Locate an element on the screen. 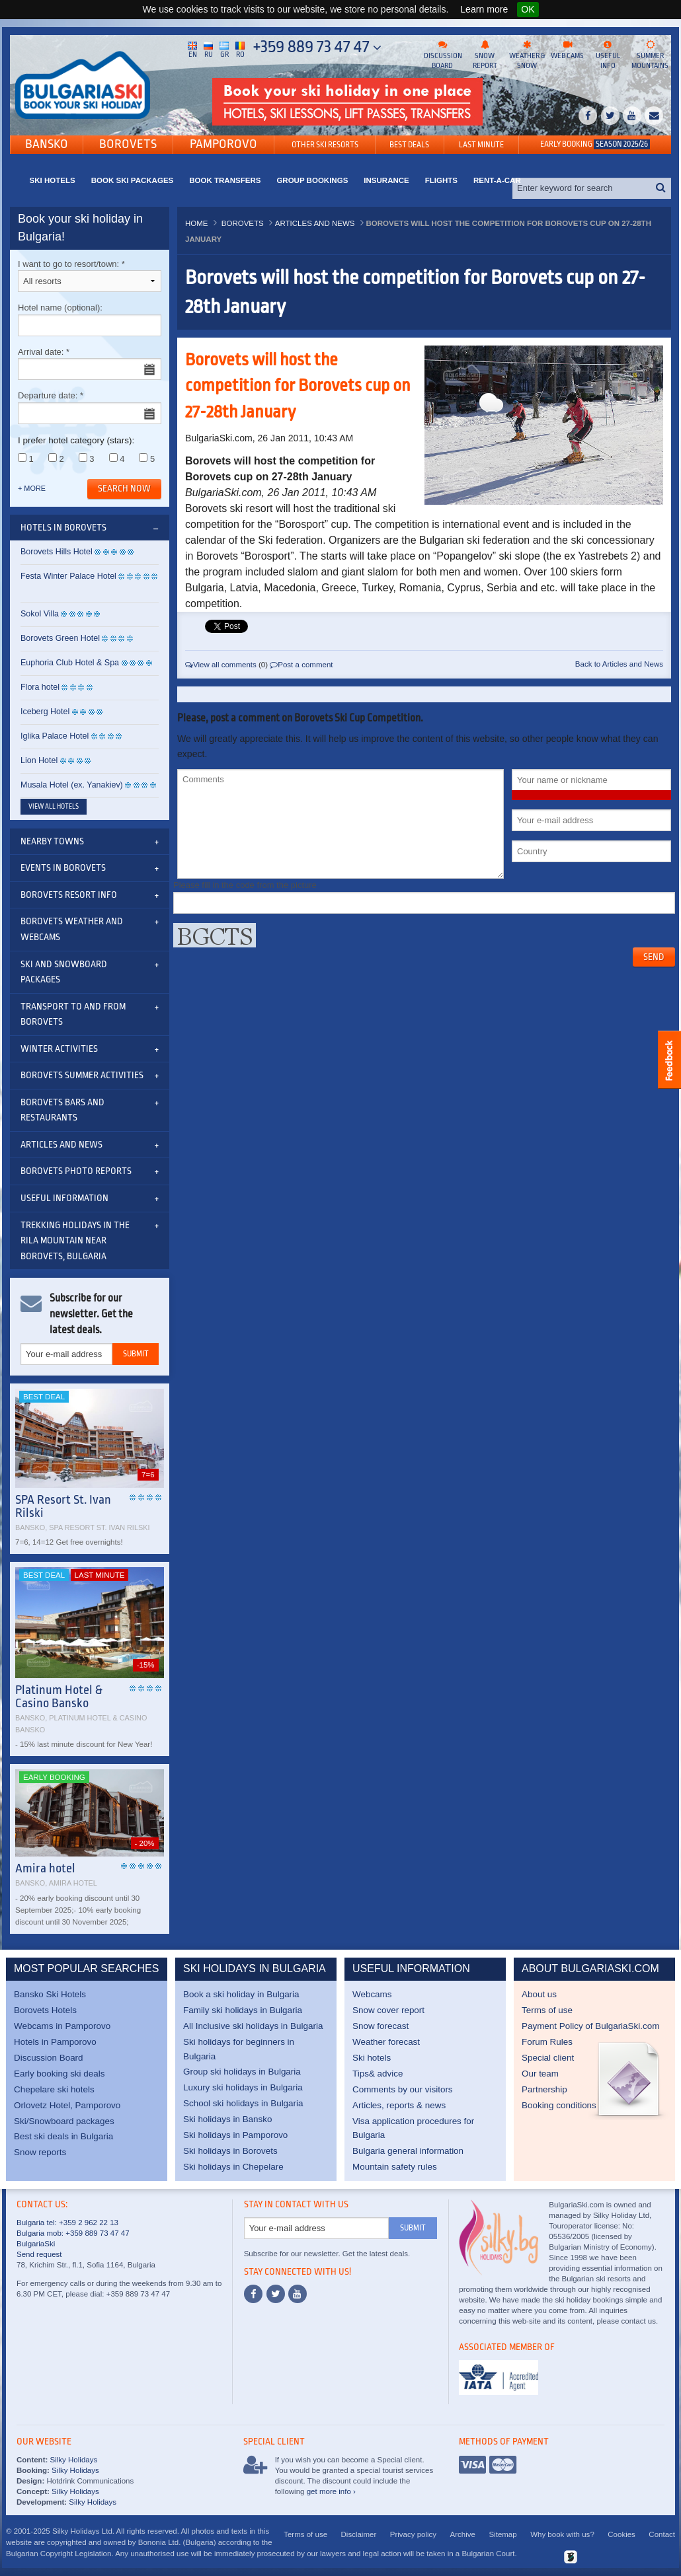 The image size is (681, 2576). open orca slicer 3d printing software is located at coordinates (571, 2557).